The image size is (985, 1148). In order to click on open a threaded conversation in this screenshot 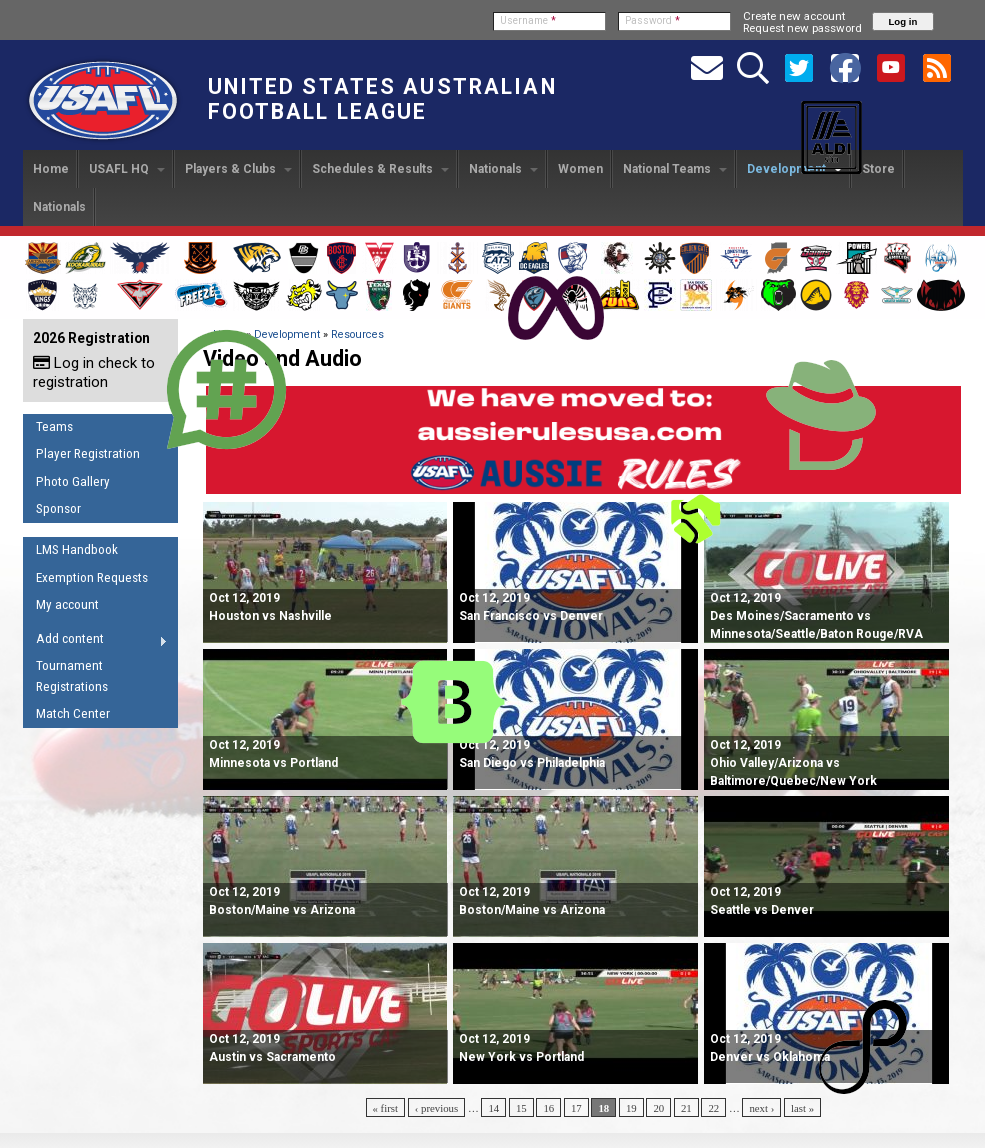, I will do `click(226, 389)`.